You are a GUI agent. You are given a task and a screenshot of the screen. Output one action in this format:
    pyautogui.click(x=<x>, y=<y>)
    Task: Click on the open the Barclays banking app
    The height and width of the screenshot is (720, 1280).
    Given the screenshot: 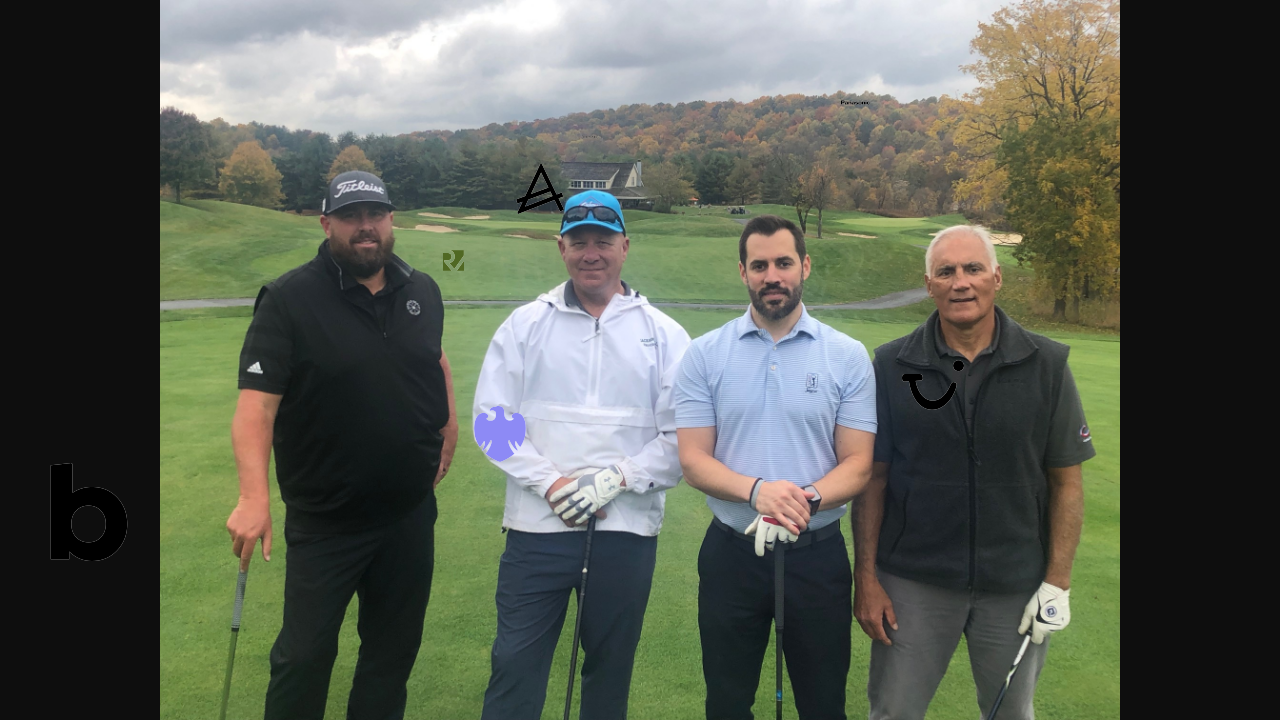 What is the action you would take?
    pyautogui.click(x=500, y=434)
    